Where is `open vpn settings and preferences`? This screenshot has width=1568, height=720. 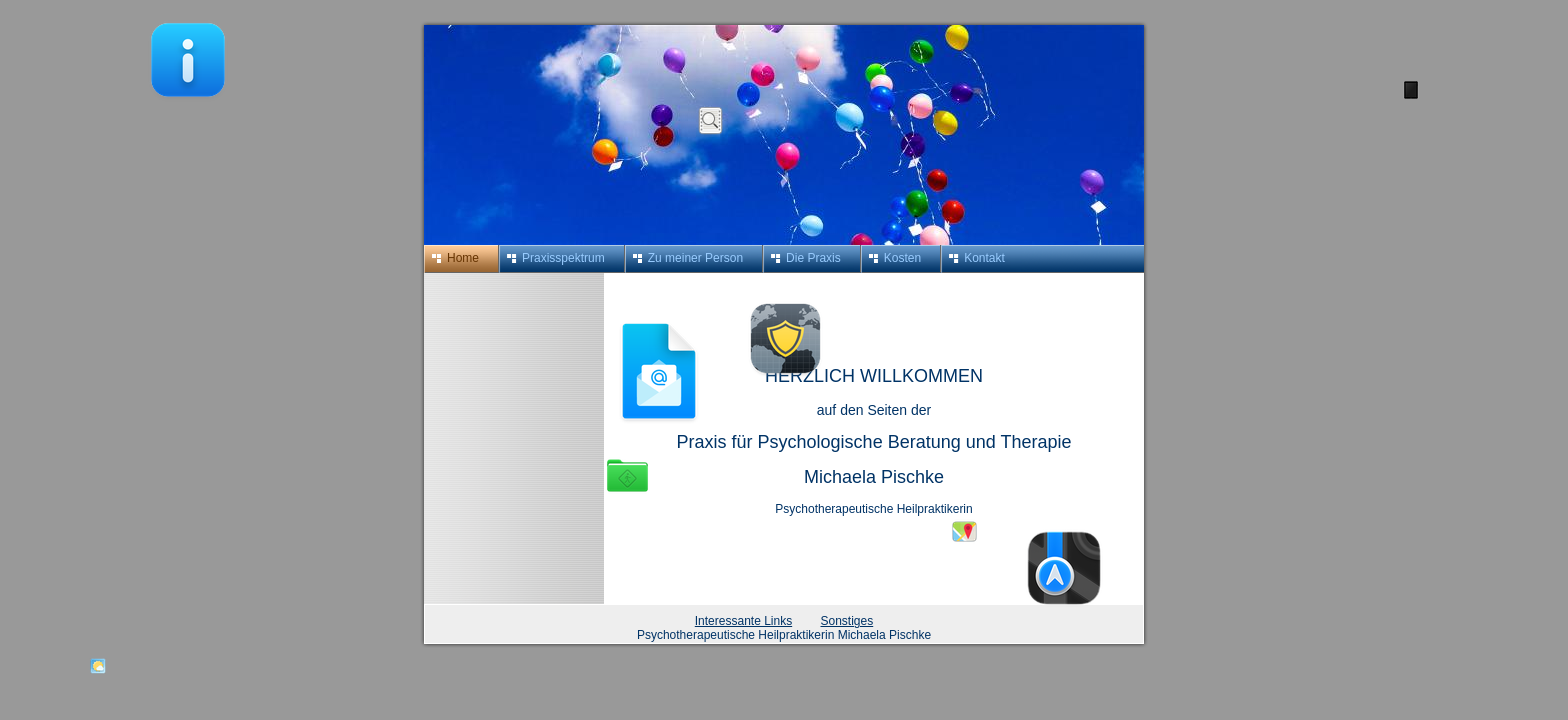 open vpn settings and preferences is located at coordinates (785, 338).